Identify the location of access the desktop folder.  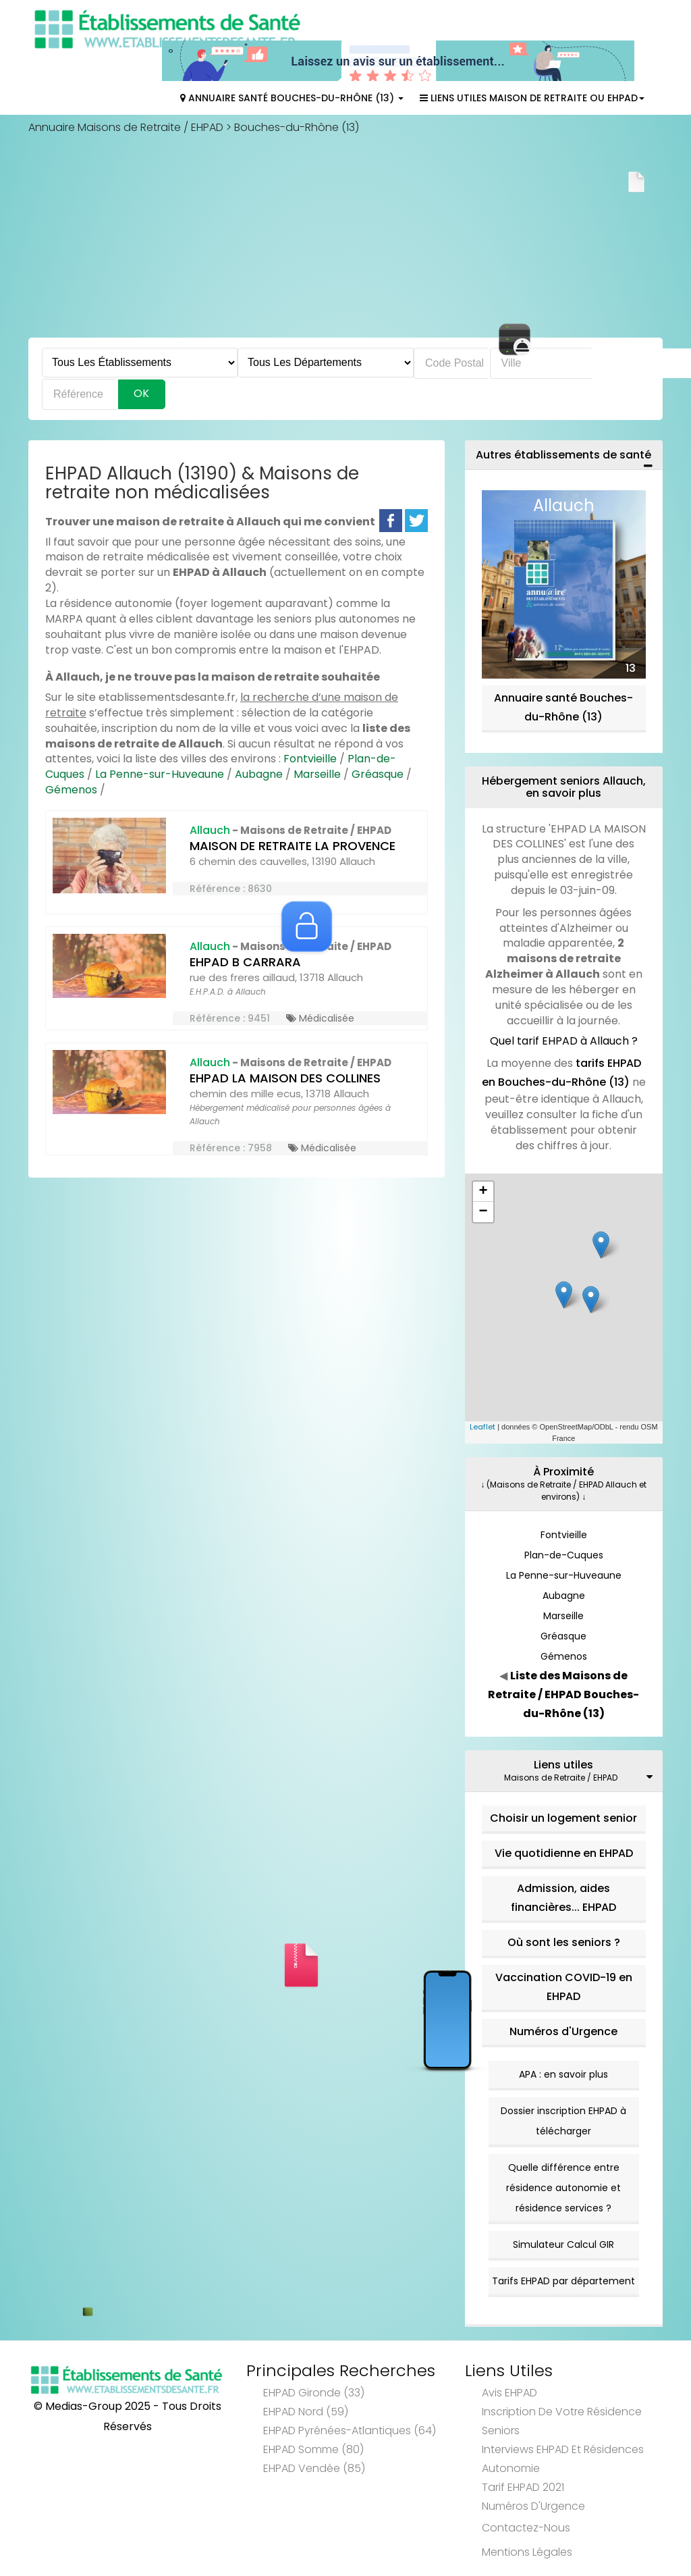
(88, 2311).